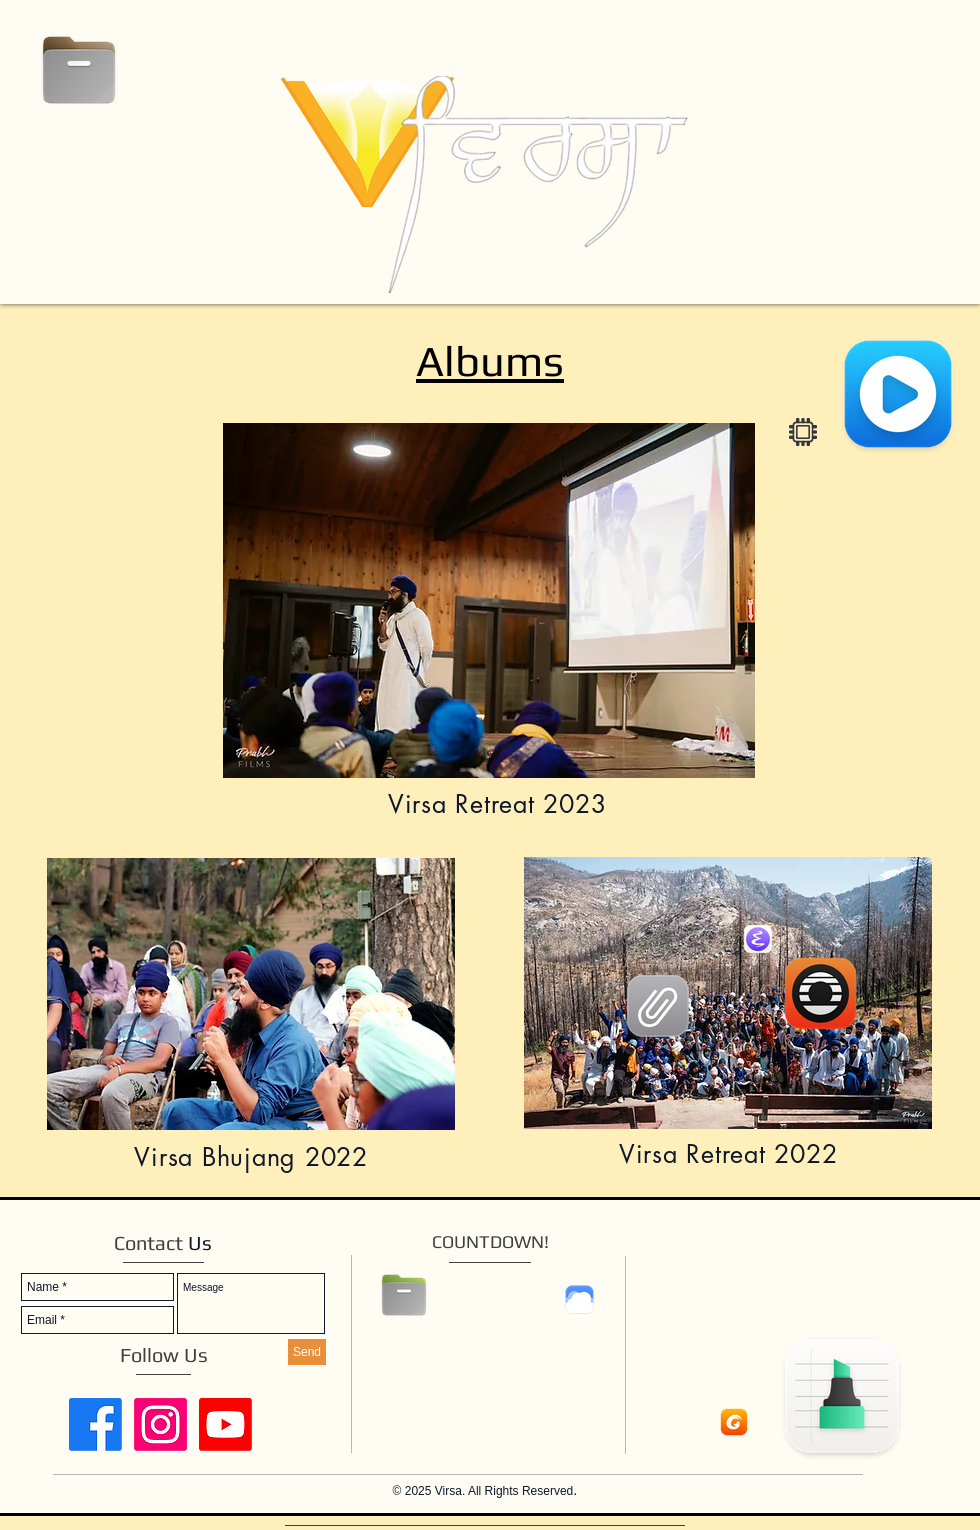  I want to click on open office or productivity applications, so click(658, 1007).